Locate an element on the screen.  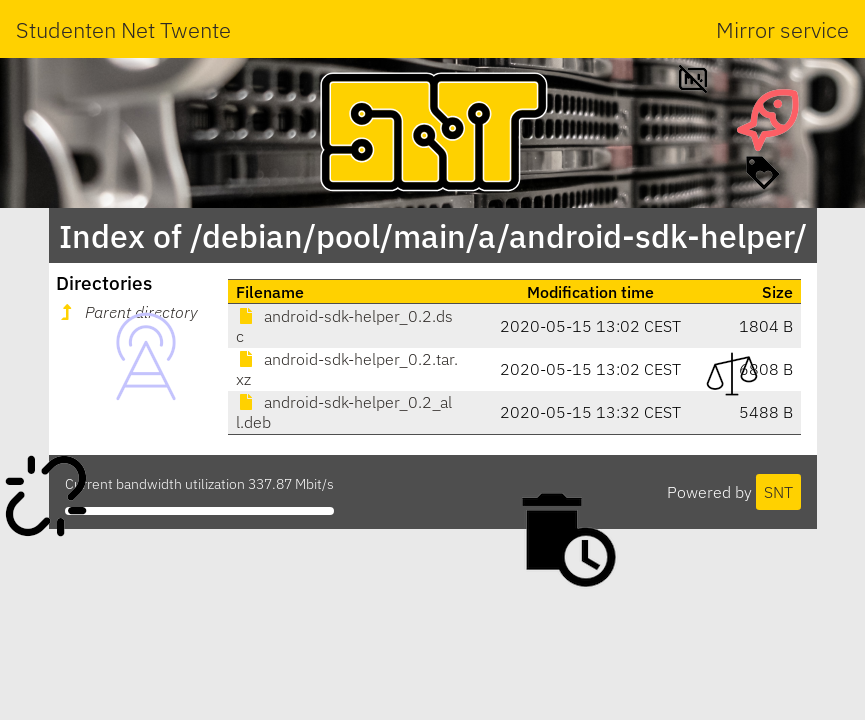
view loyalty rewards or points is located at coordinates (762, 172).